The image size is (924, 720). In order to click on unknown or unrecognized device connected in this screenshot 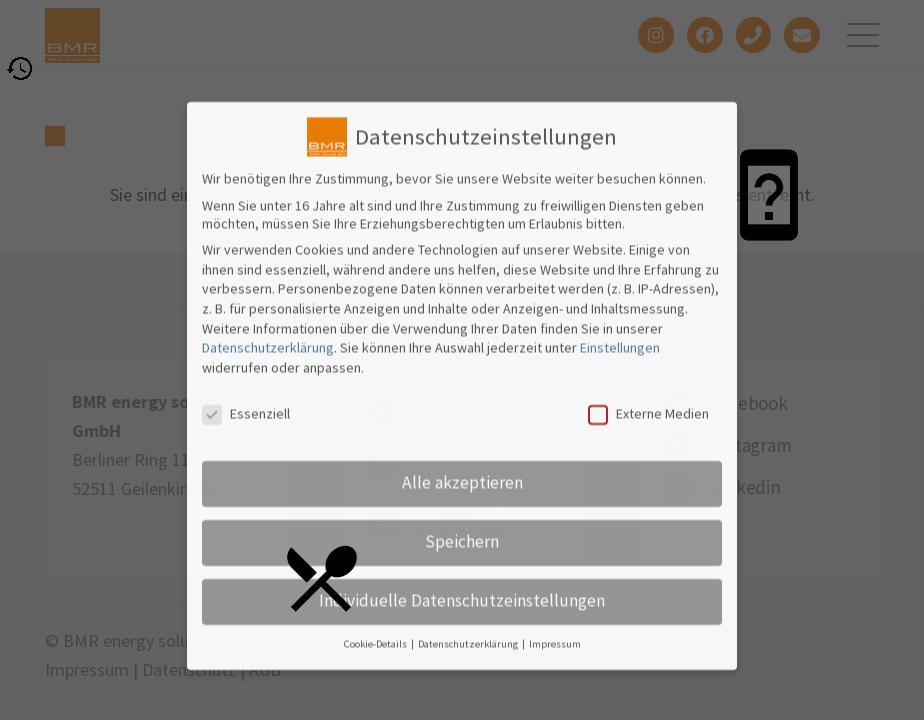, I will do `click(769, 195)`.